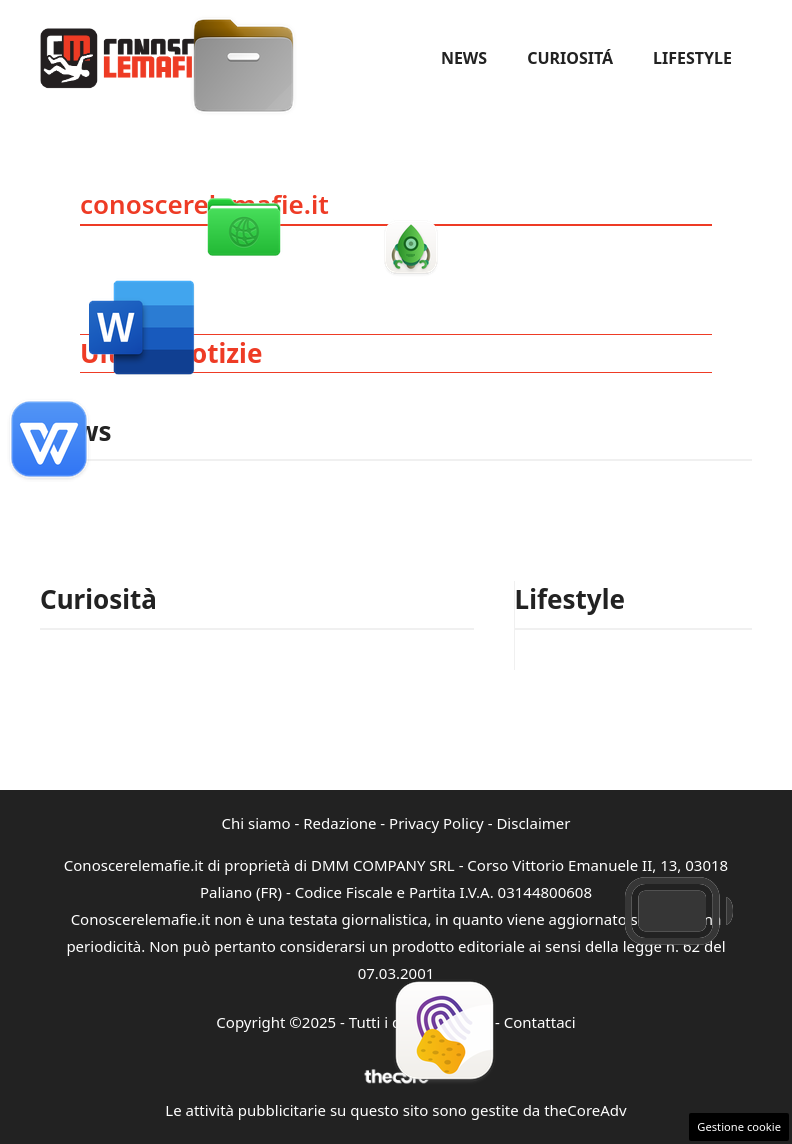 The width and height of the screenshot is (792, 1144). I want to click on open metadata cleaner app, so click(444, 1030).